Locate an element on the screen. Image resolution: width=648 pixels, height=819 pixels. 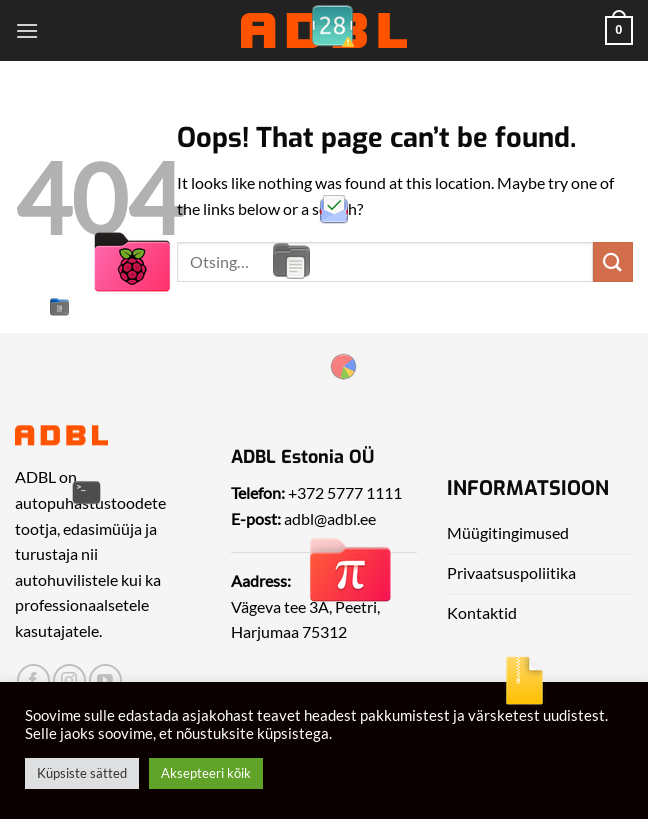
open disk usage analyzer app is located at coordinates (343, 366).